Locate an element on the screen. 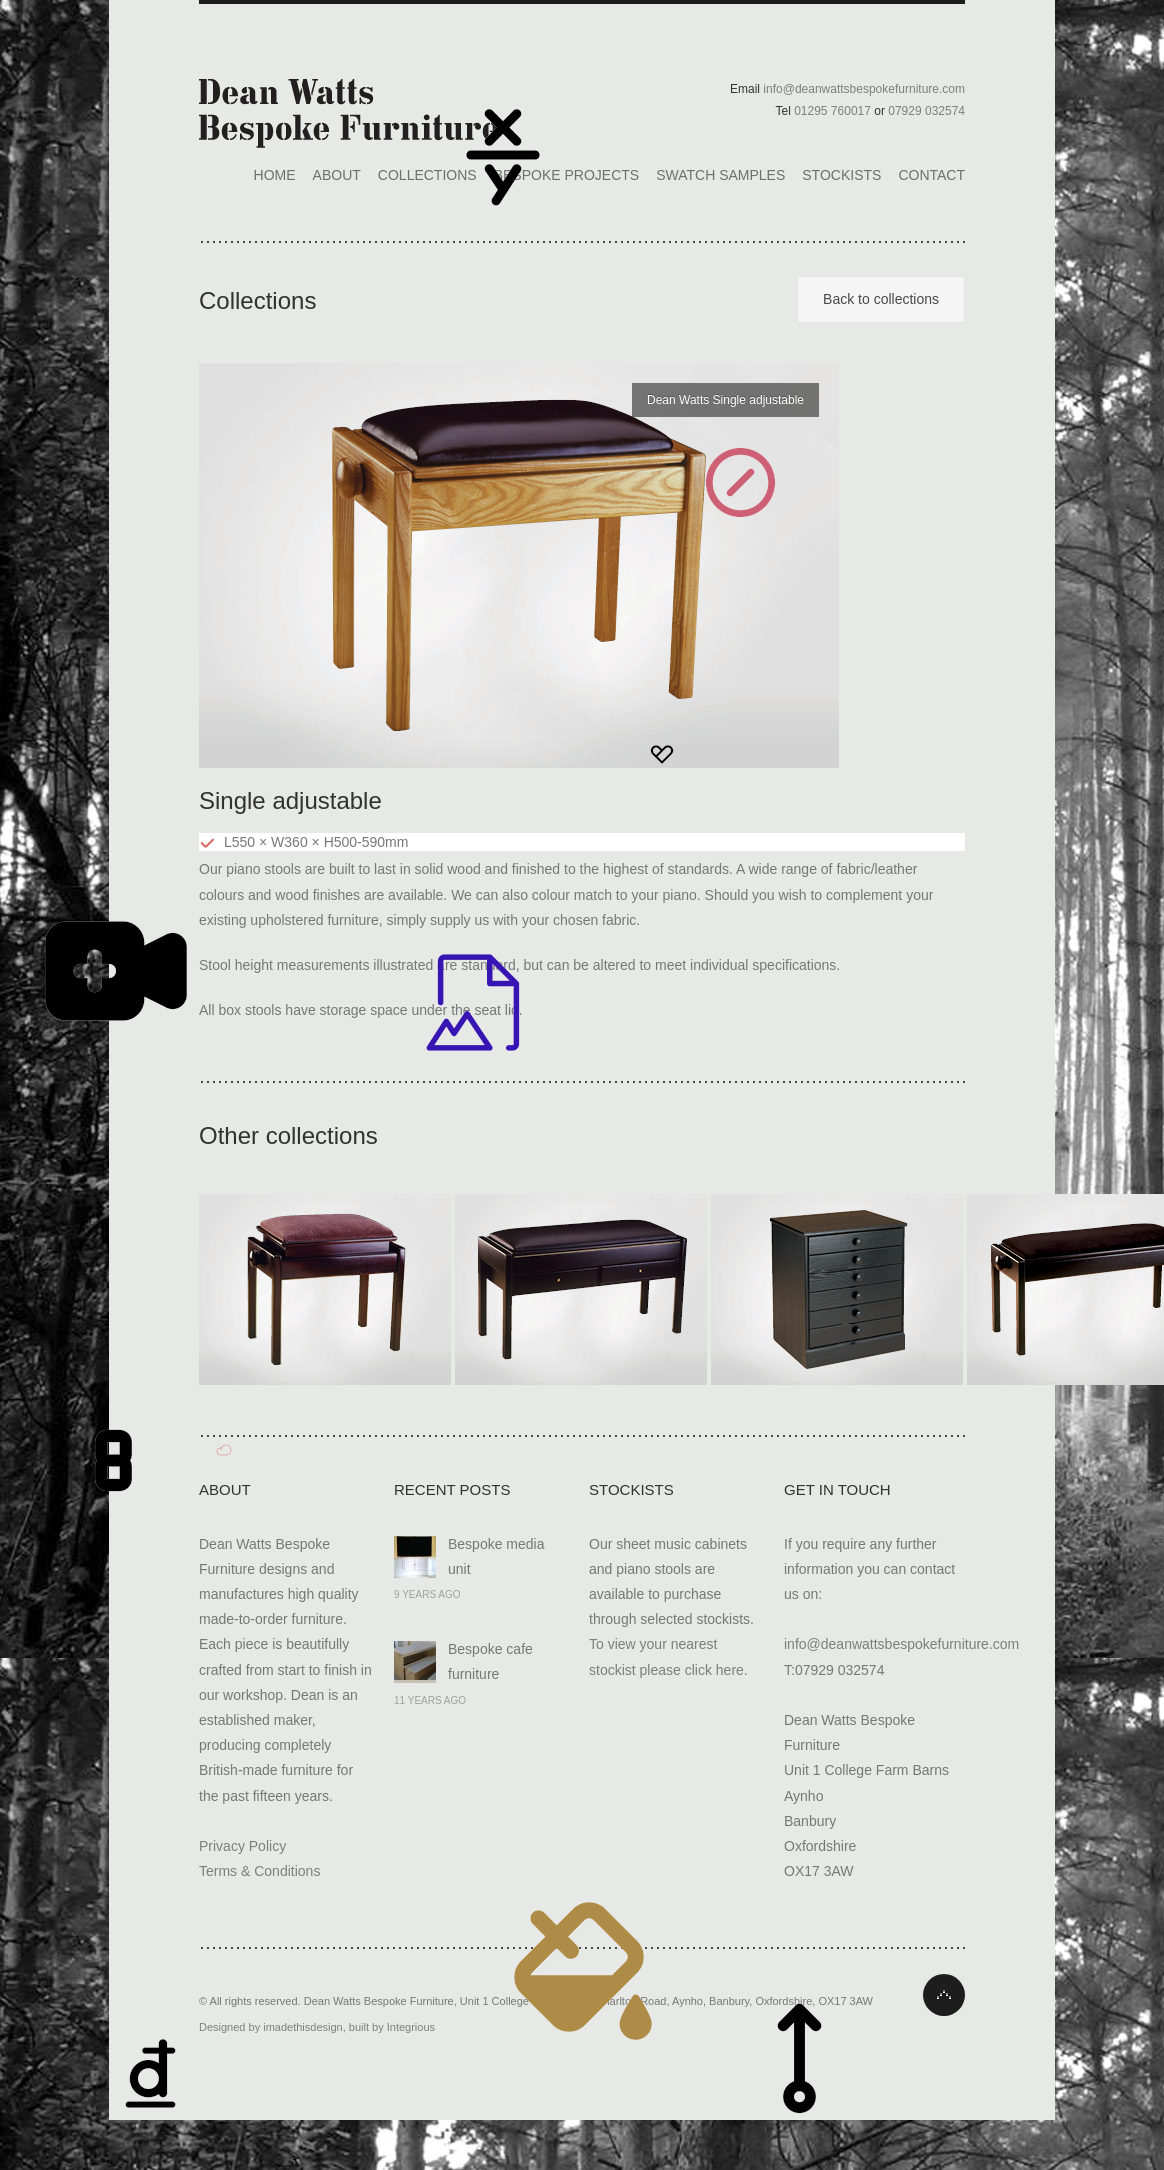 This screenshot has width=1164, height=2170. indicates item number 8 in a list or sequence is located at coordinates (113, 1460).